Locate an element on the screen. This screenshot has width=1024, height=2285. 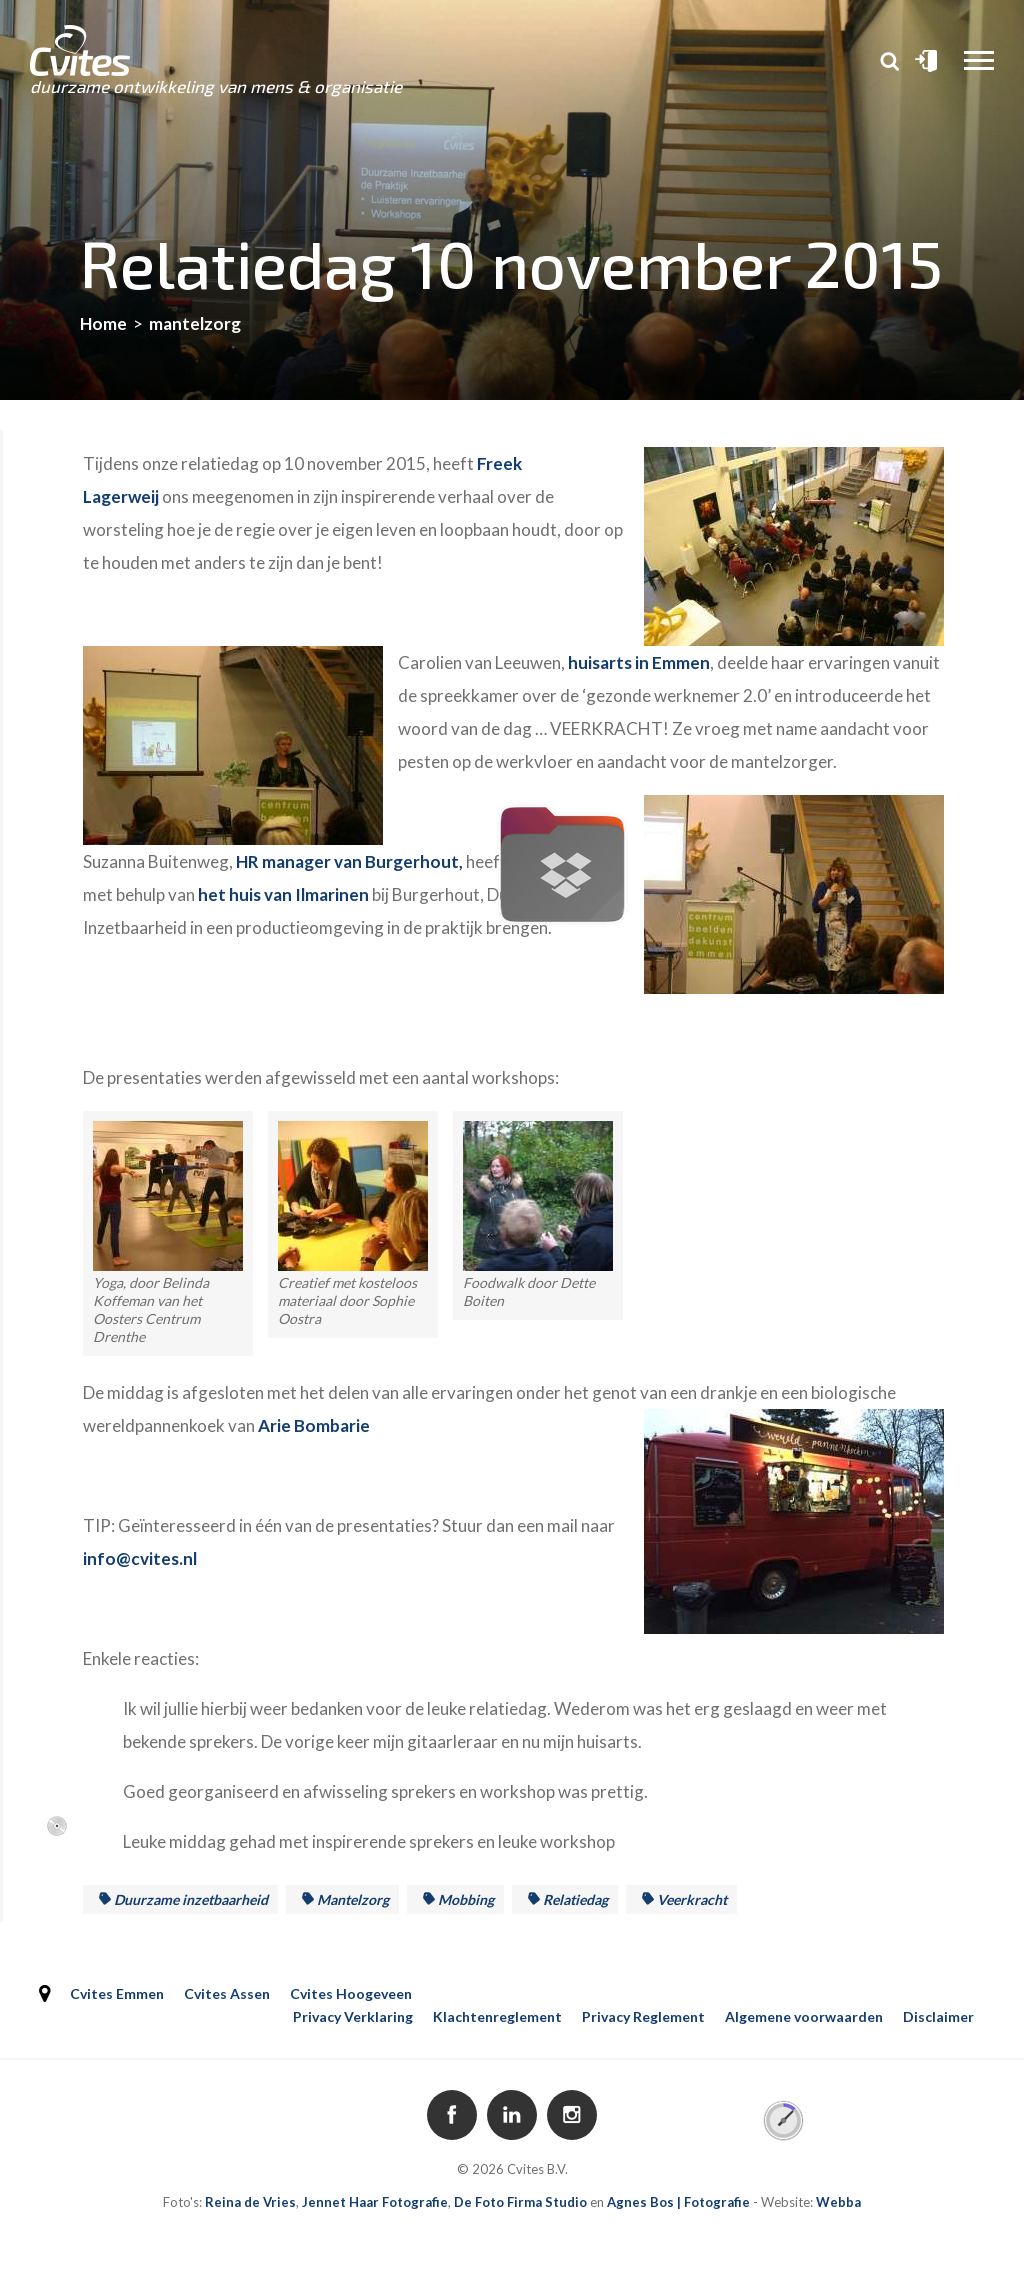
indicates a DVD-RAM disc or optical media device is located at coordinates (57, 1826).